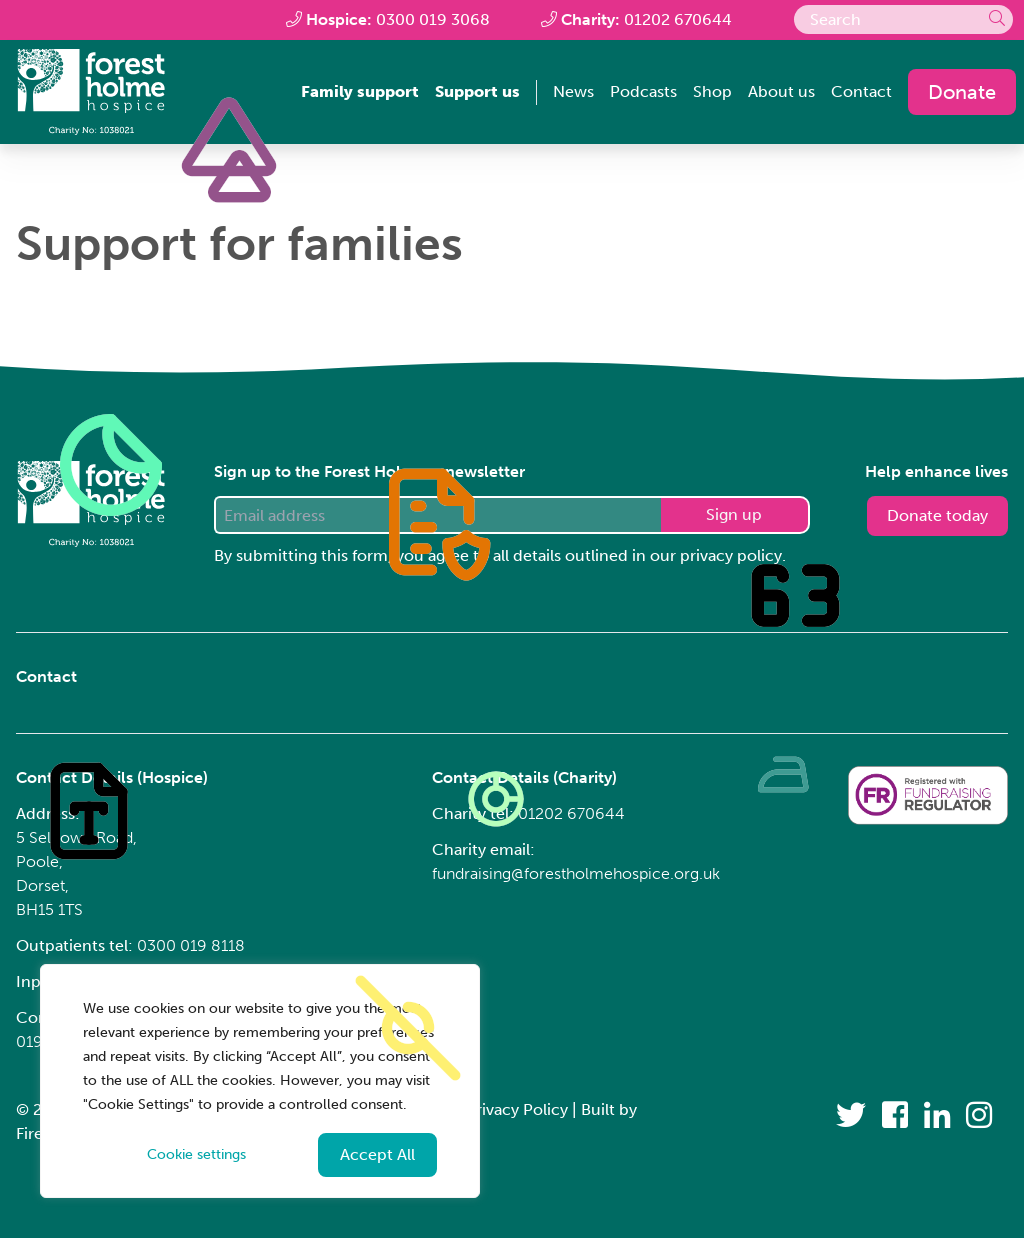 The width and height of the screenshot is (1024, 1238). I want to click on open a text or typography file, so click(89, 811).